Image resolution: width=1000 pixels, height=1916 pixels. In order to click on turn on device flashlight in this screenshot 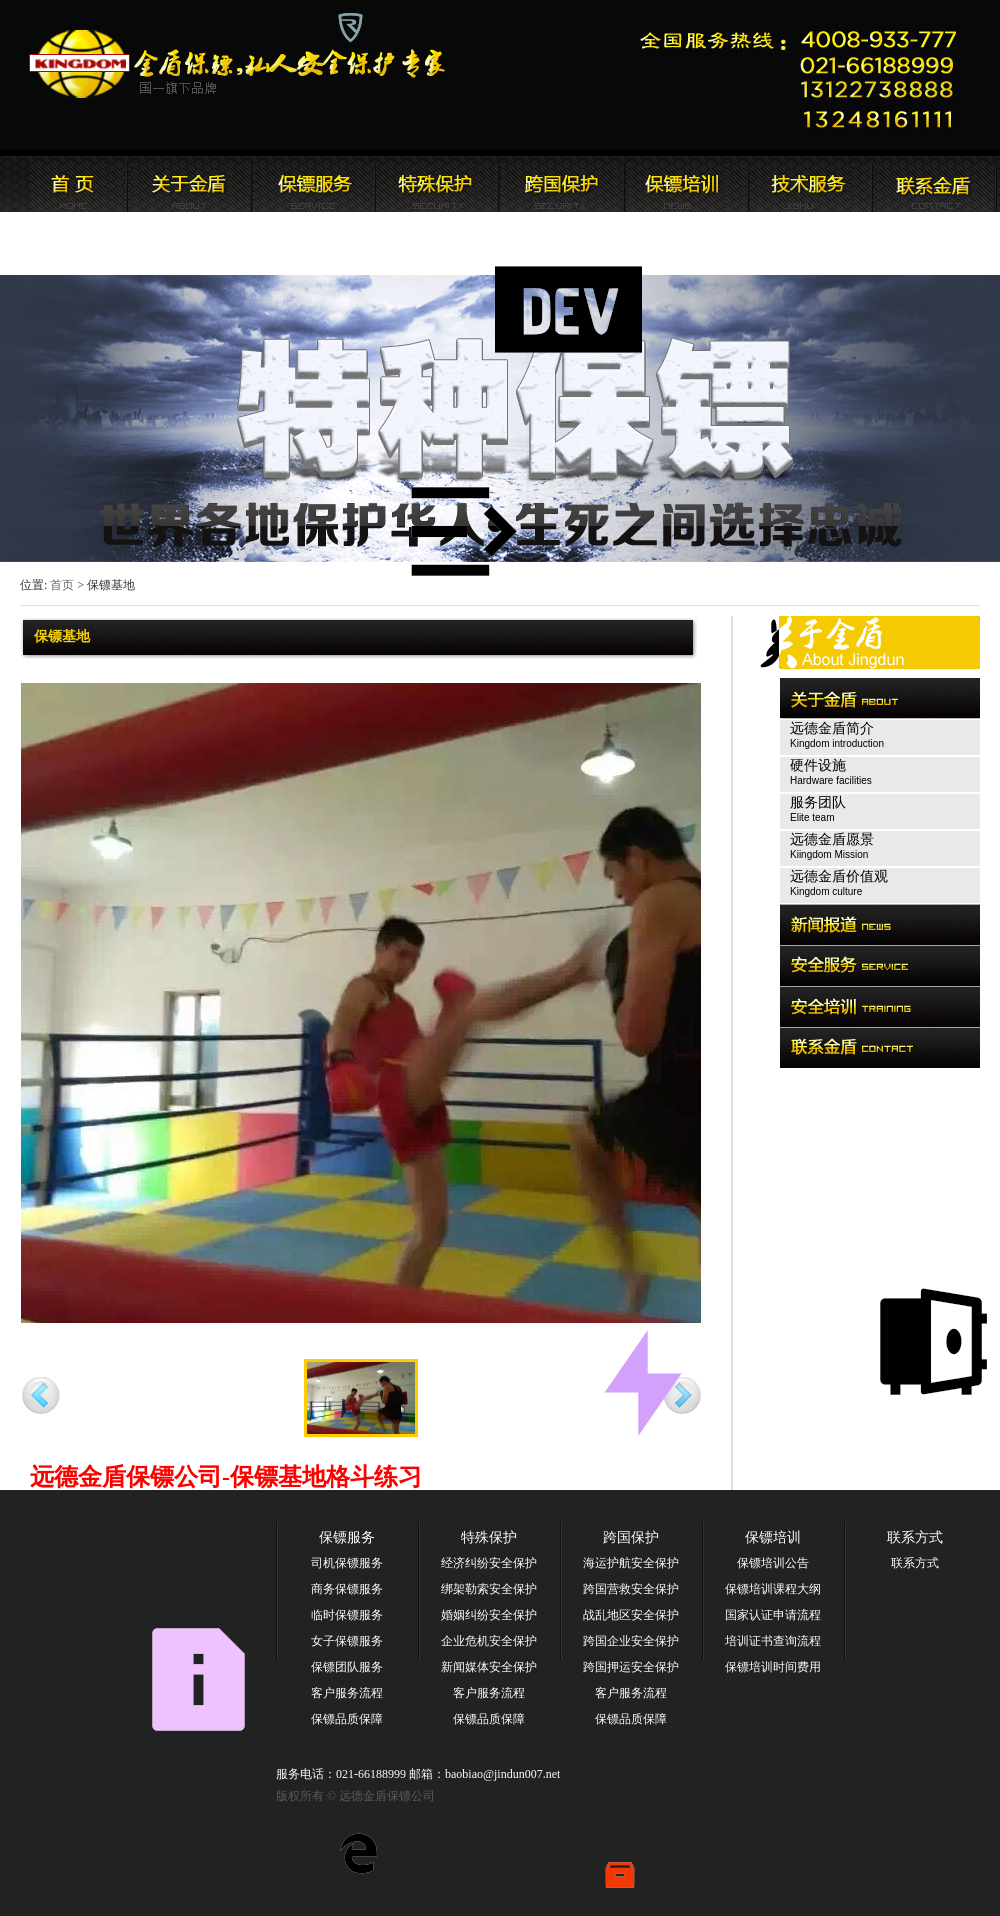, I will do `click(643, 1383)`.